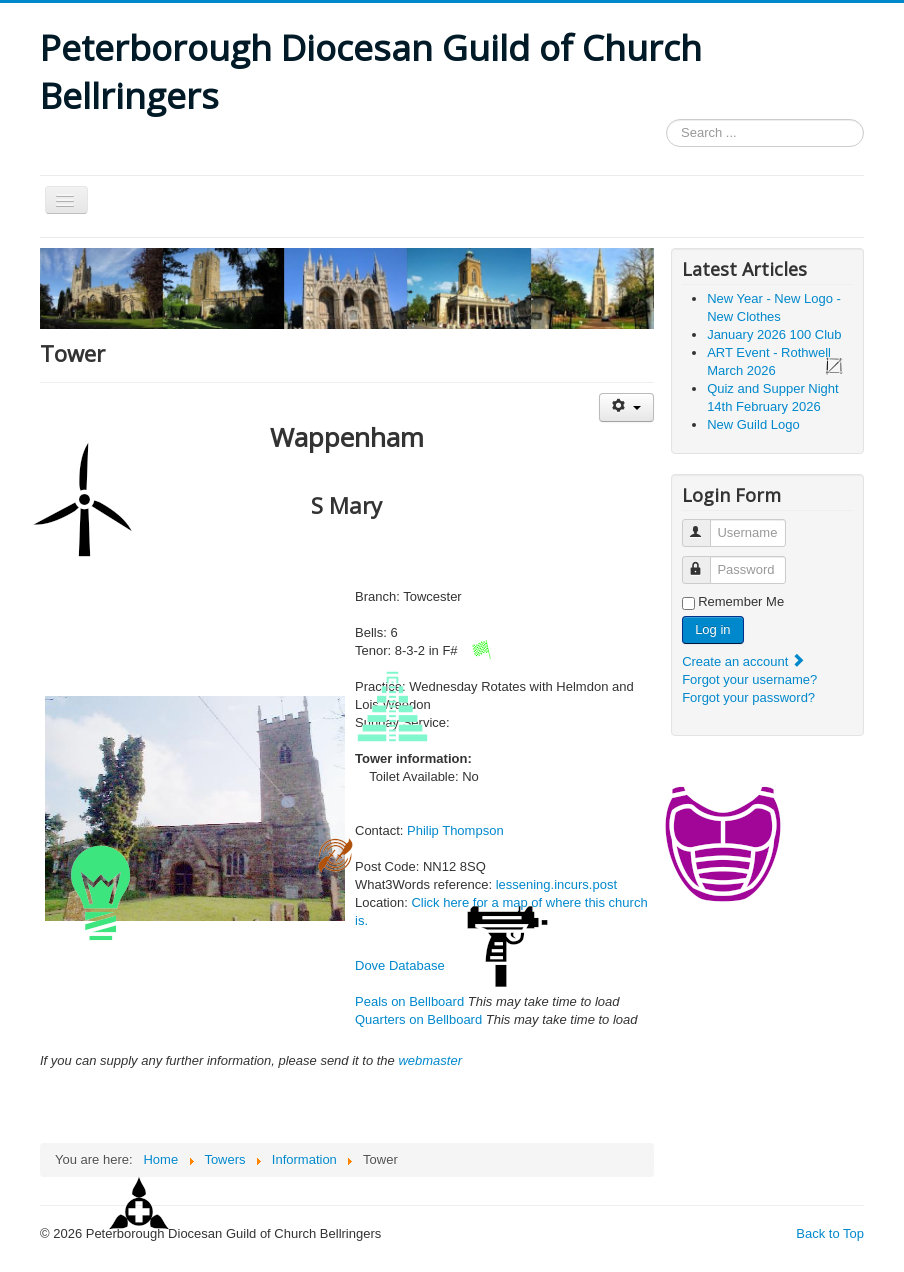 This screenshot has width=904, height=1272. I want to click on activate spinning blade attack or ability, so click(335, 855).